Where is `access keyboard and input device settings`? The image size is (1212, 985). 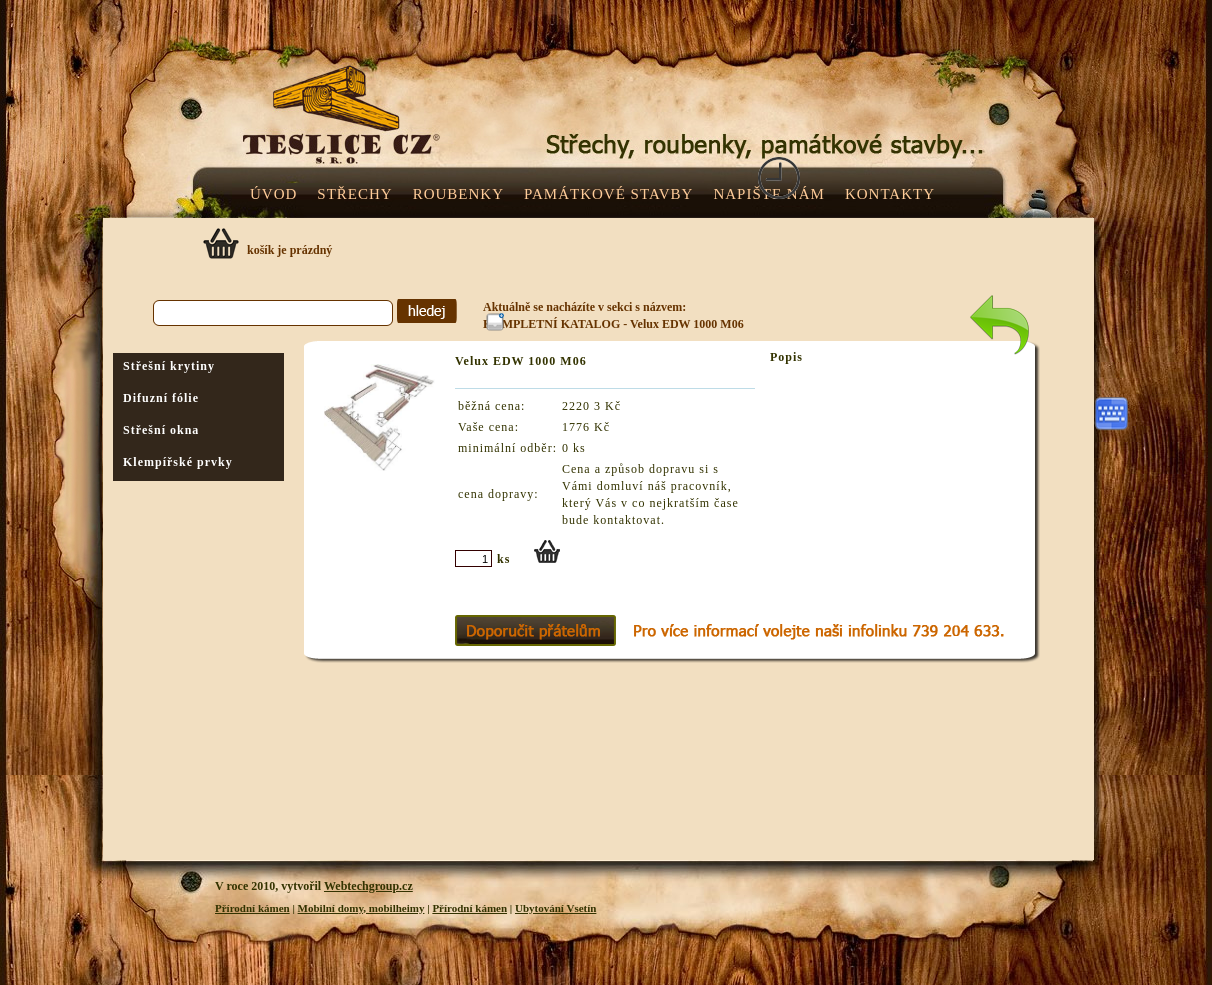
access keyboard and input device settings is located at coordinates (1111, 413).